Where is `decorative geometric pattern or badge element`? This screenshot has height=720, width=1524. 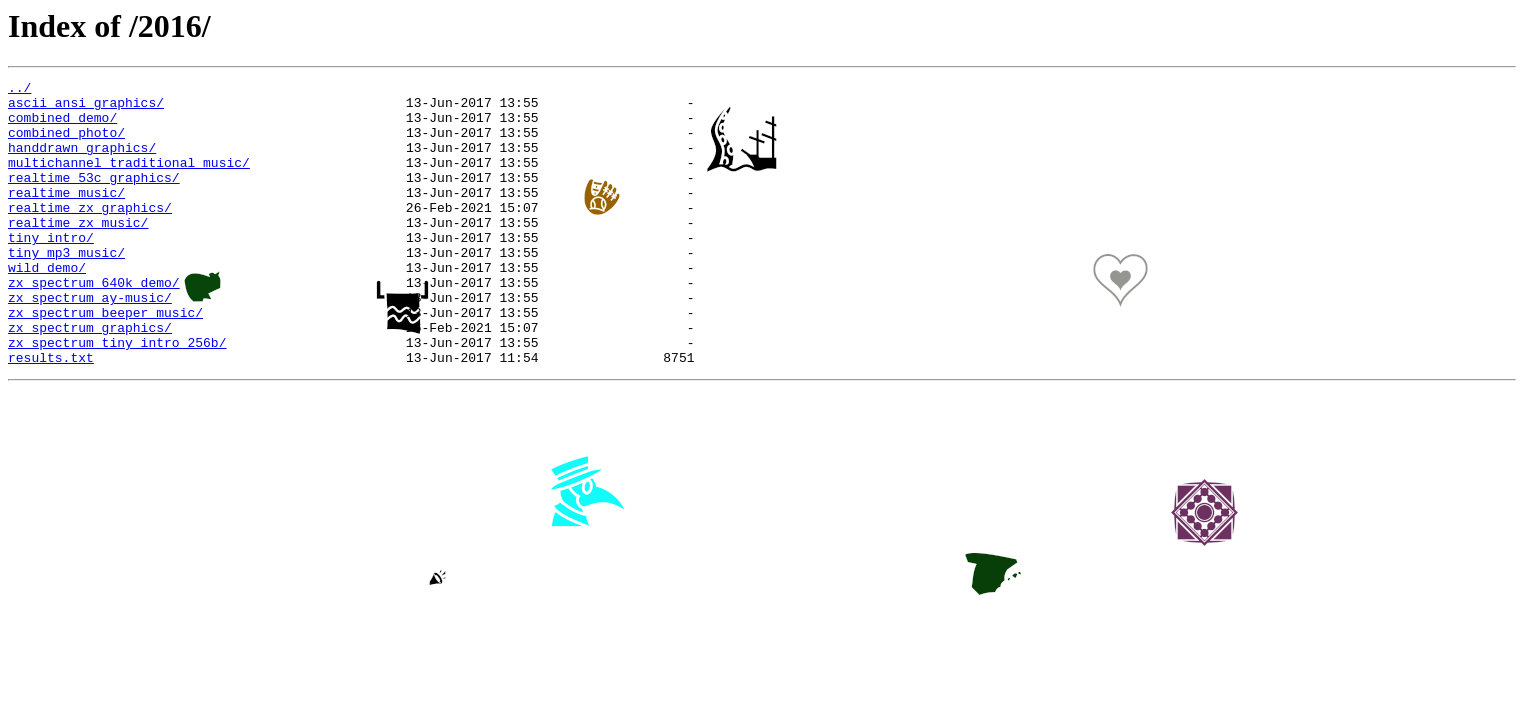
decorative geometric pattern or badge element is located at coordinates (1204, 512).